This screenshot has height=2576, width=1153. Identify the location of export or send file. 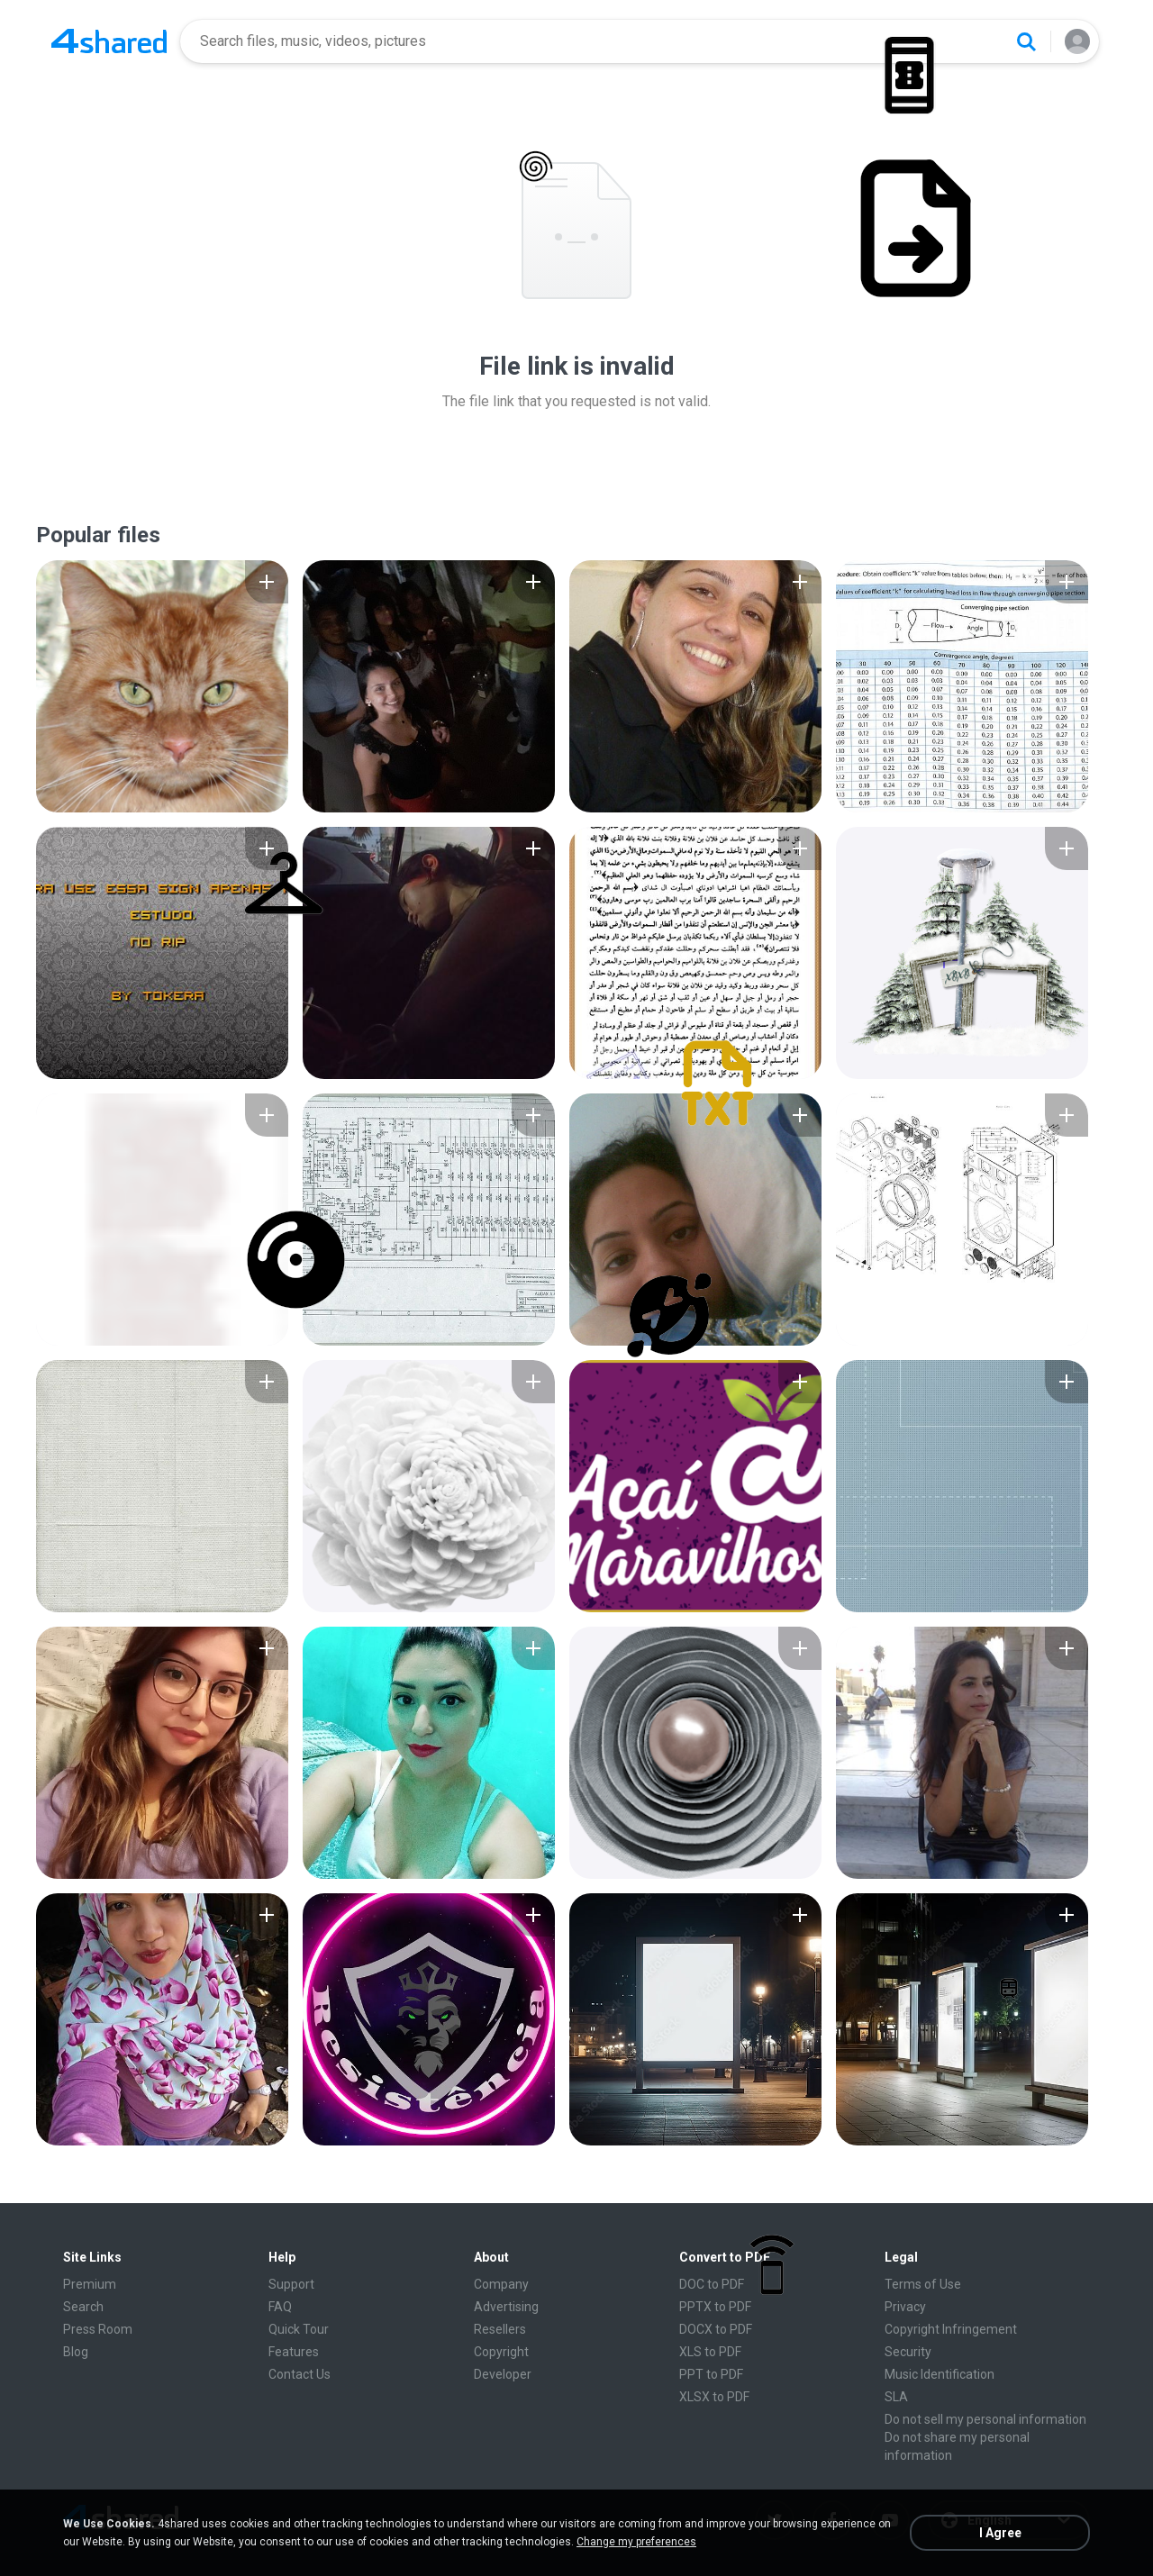
(915, 228).